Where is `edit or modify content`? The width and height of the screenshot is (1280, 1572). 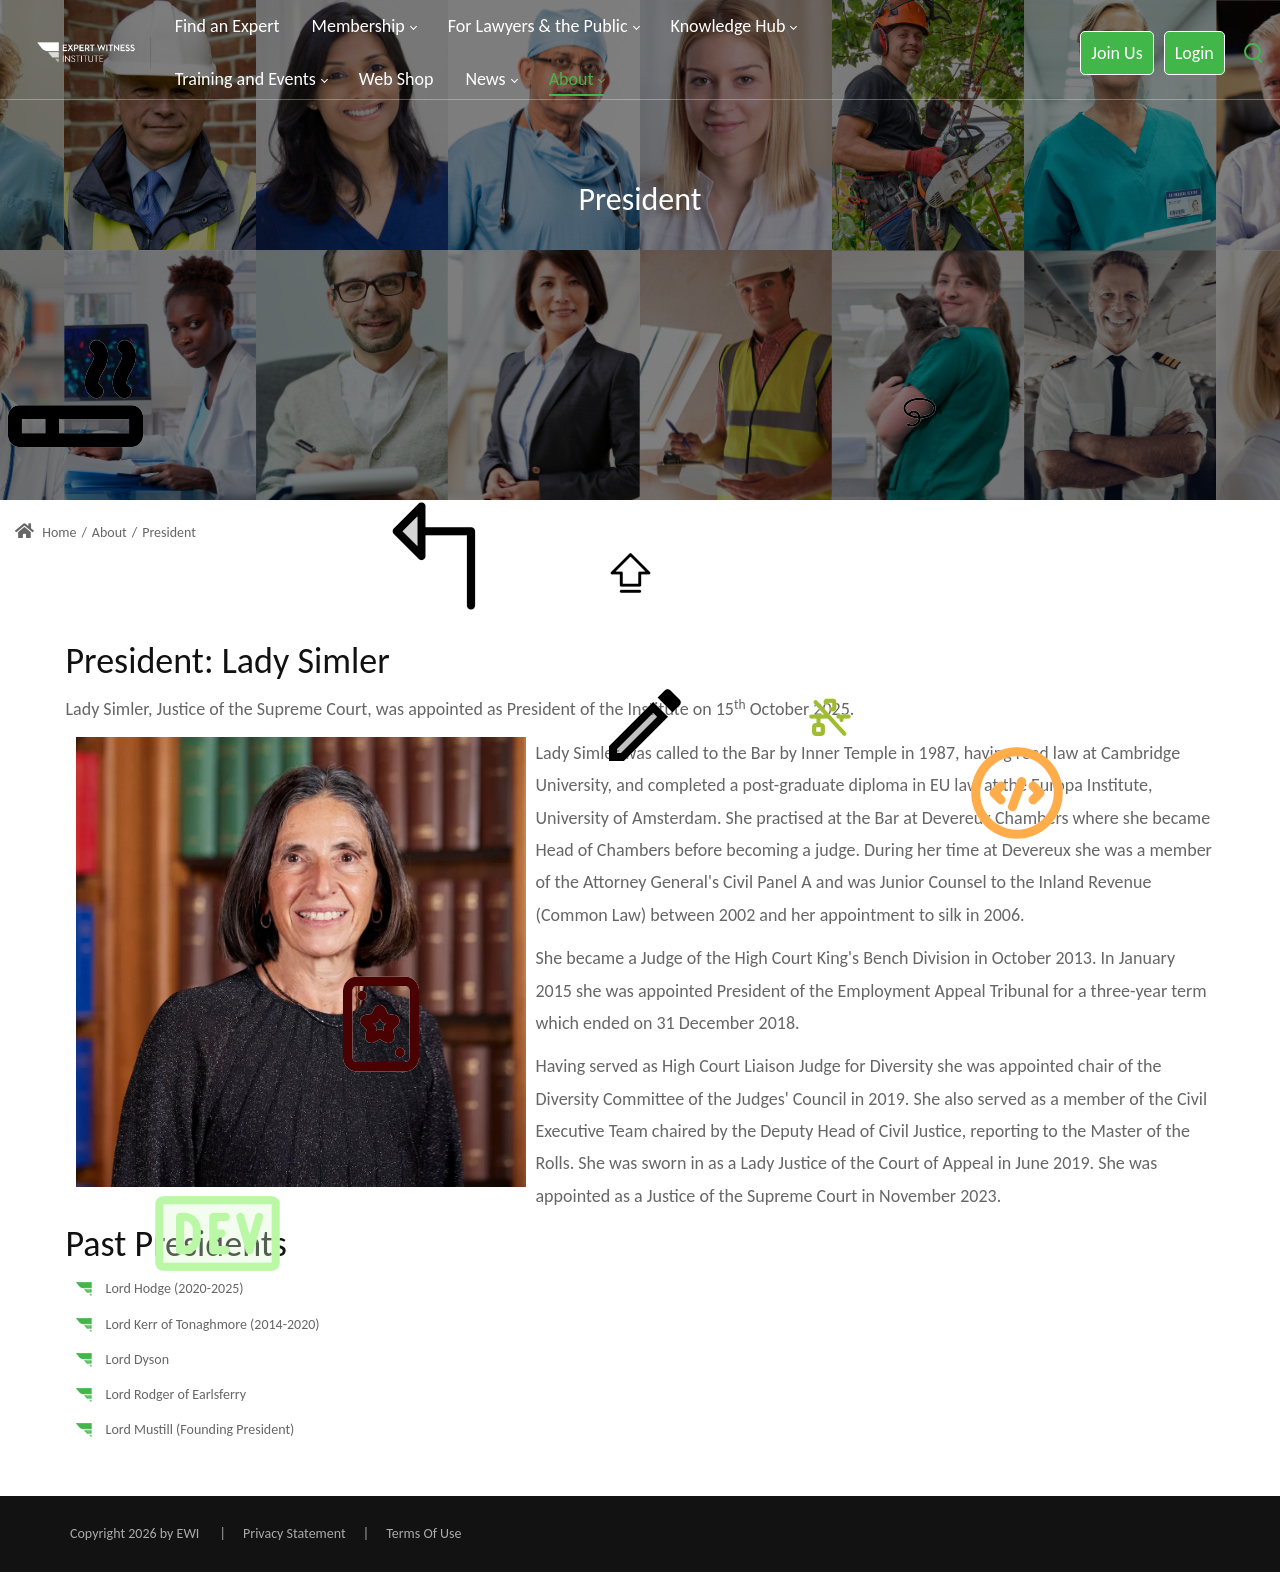
edit or modify content is located at coordinates (645, 725).